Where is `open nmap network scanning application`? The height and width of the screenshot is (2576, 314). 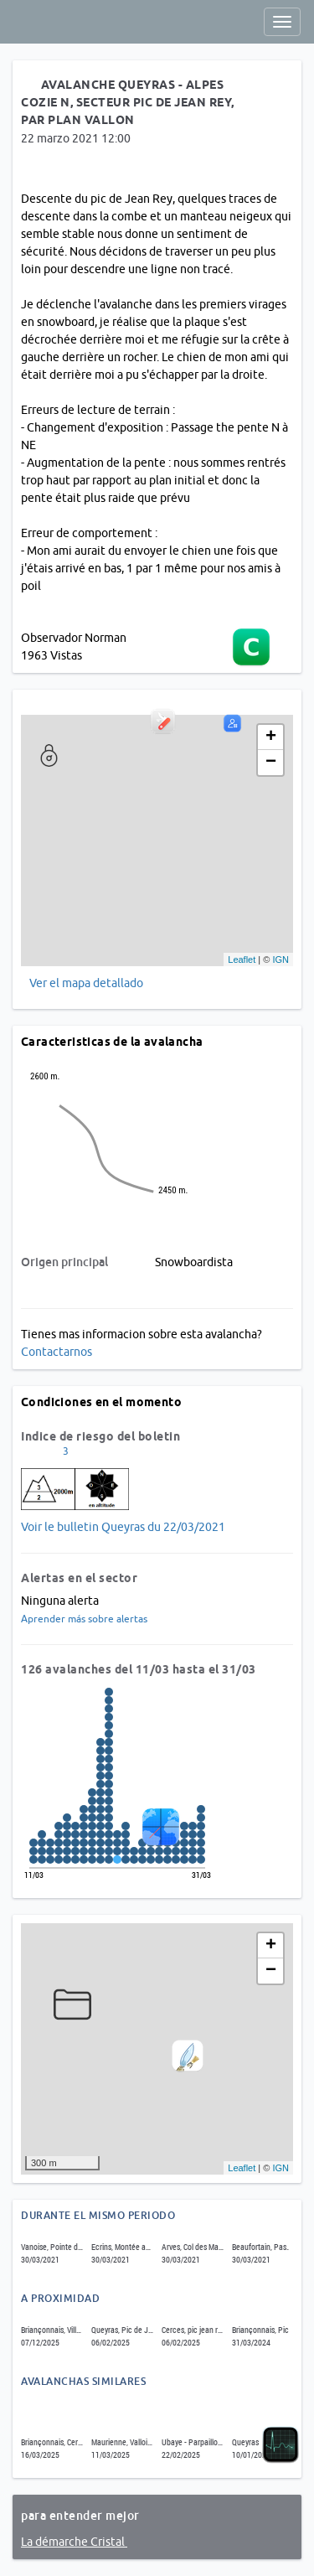 open nmap network scanning application is located at coordinates (161, 1827).